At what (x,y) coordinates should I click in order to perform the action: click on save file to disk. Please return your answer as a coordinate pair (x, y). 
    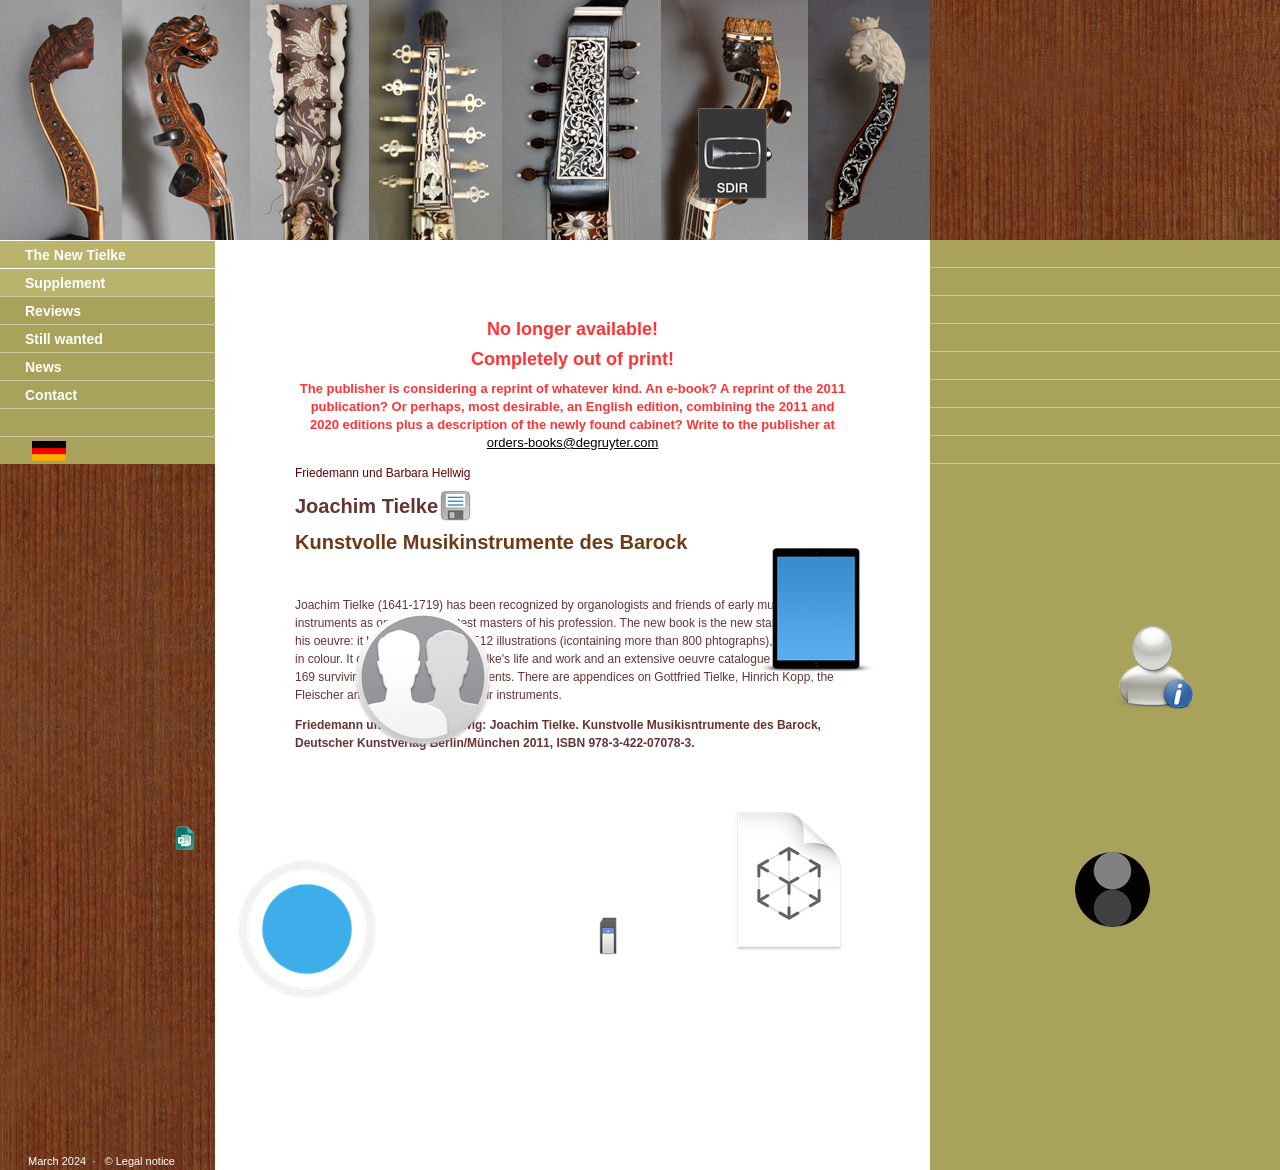
    Looking at the image, I should click on (455, 505).